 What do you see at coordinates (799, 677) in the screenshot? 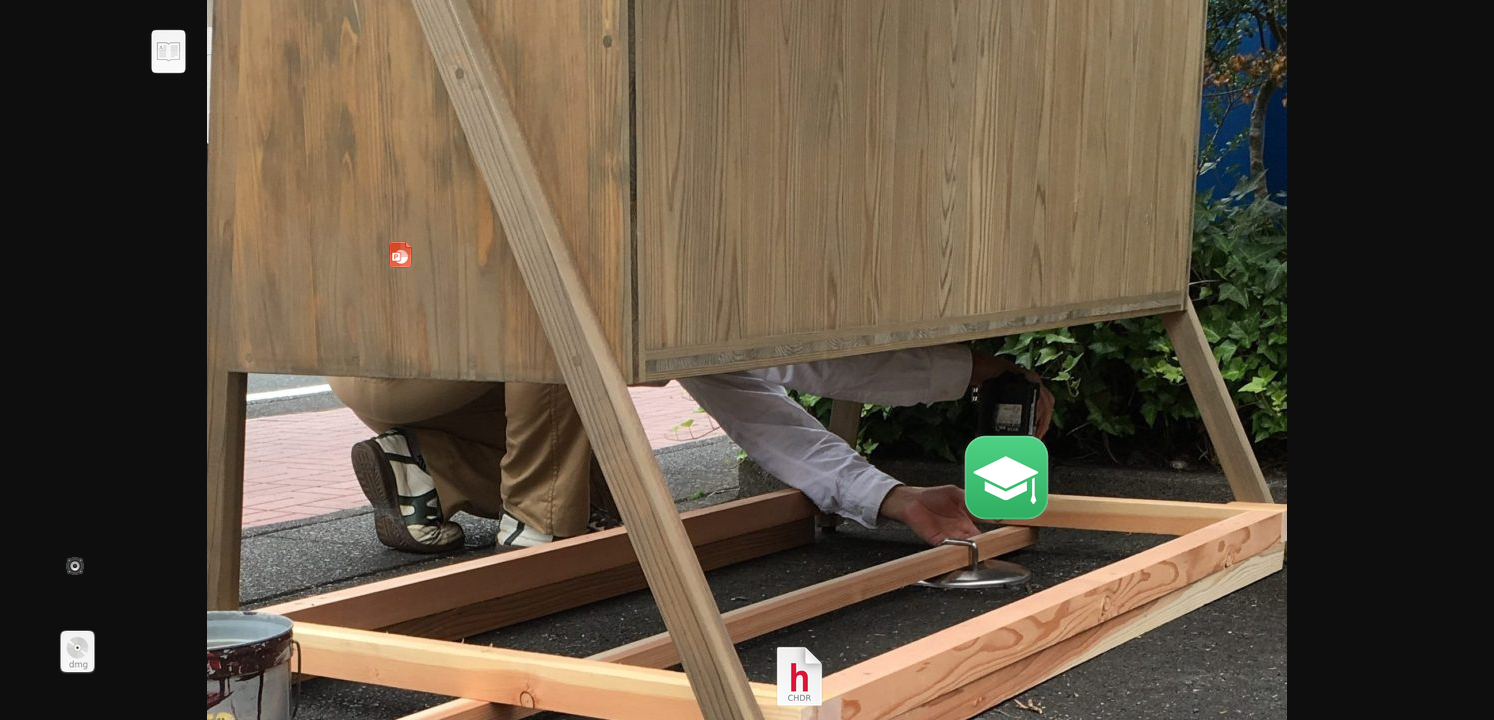
I see `a C/C++ header file (.h)` at bounding box center [799, 677].